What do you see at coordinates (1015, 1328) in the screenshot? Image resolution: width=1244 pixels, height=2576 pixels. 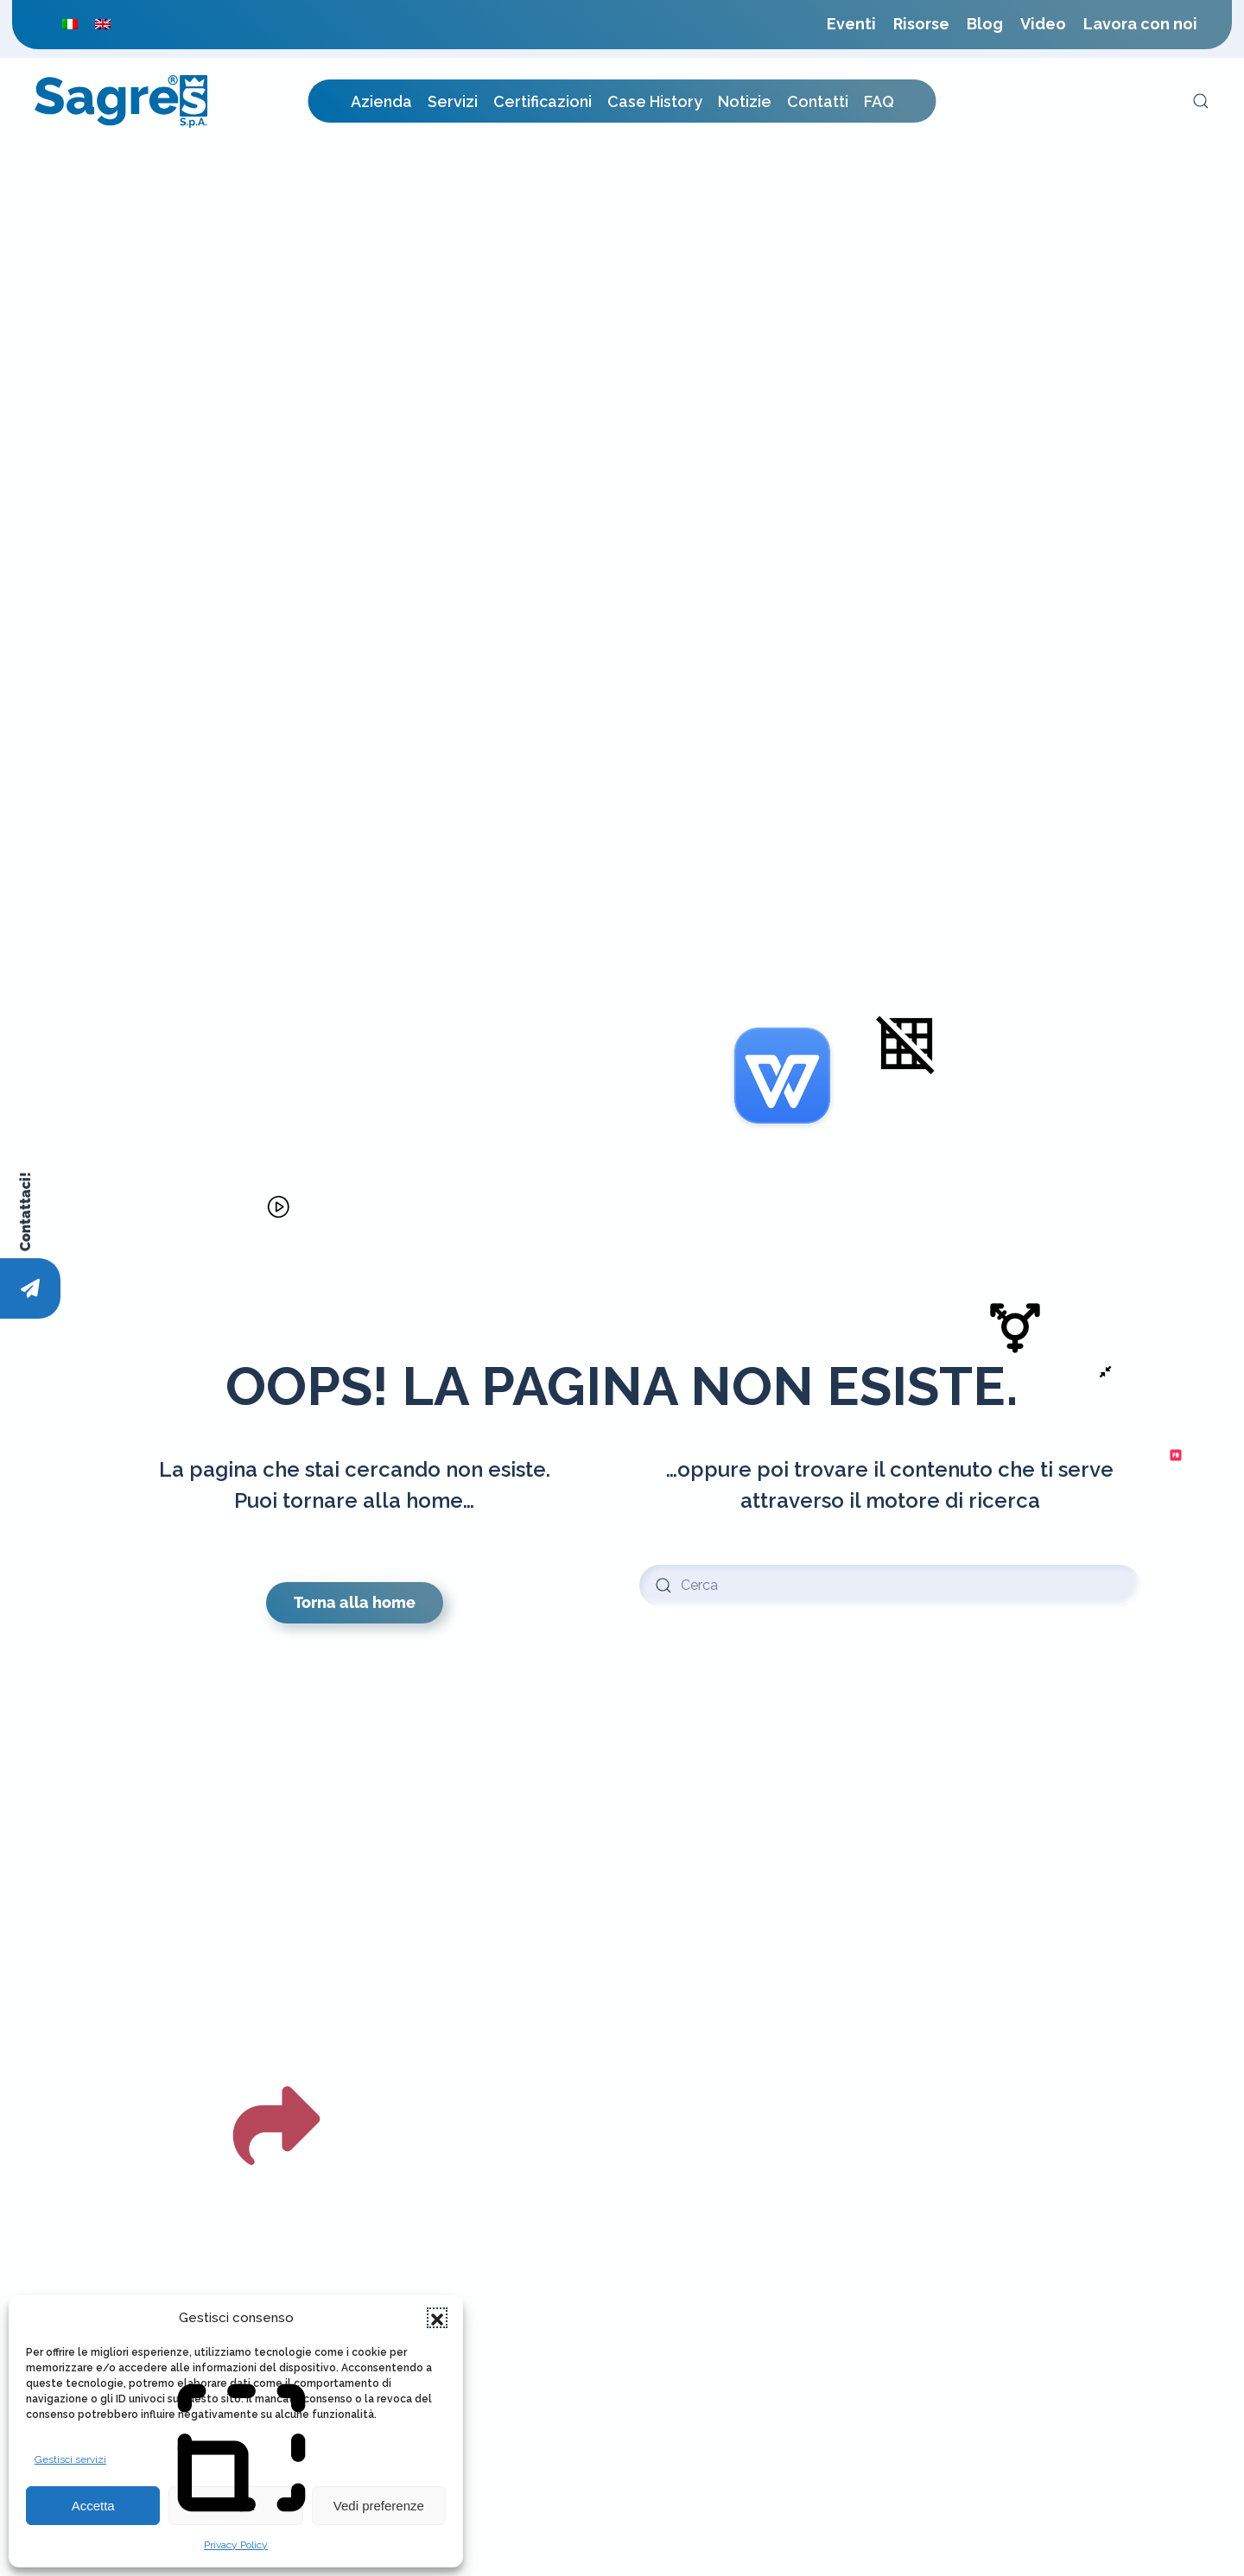 I see `indicates transgender or gender-diverse identity` at bounding box center [1015, 1328].